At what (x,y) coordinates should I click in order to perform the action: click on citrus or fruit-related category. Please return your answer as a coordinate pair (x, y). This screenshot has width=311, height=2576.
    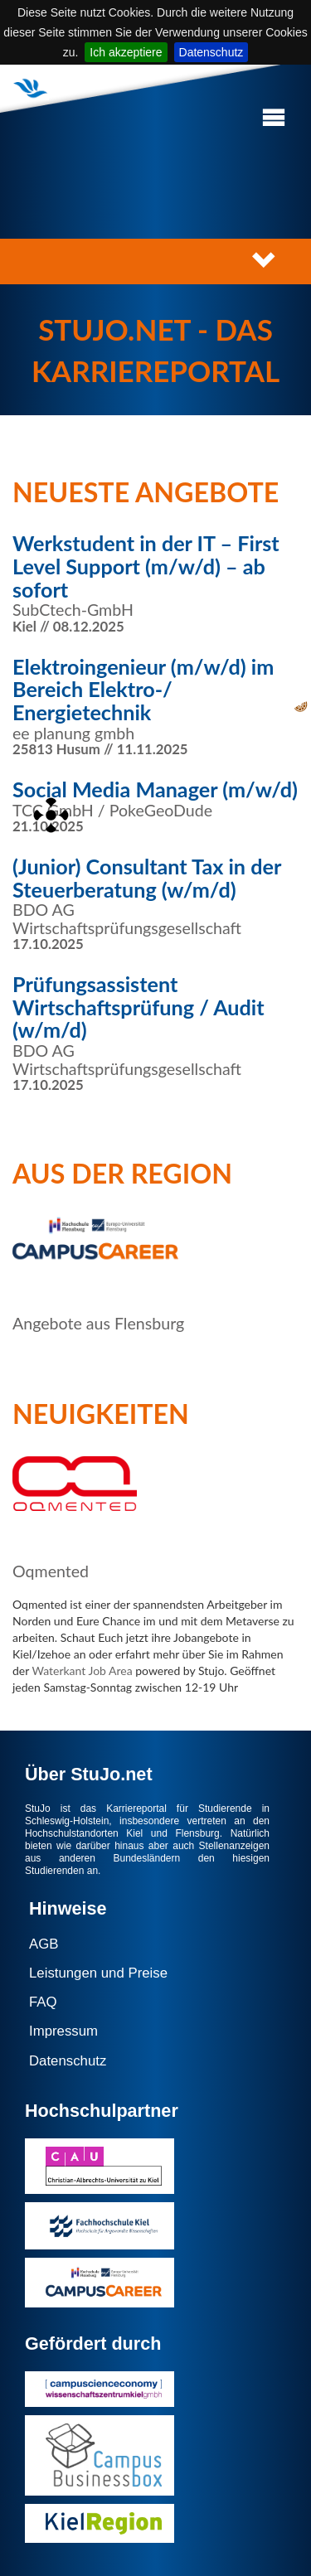
    Looking at the image, I should click on (300, 706).